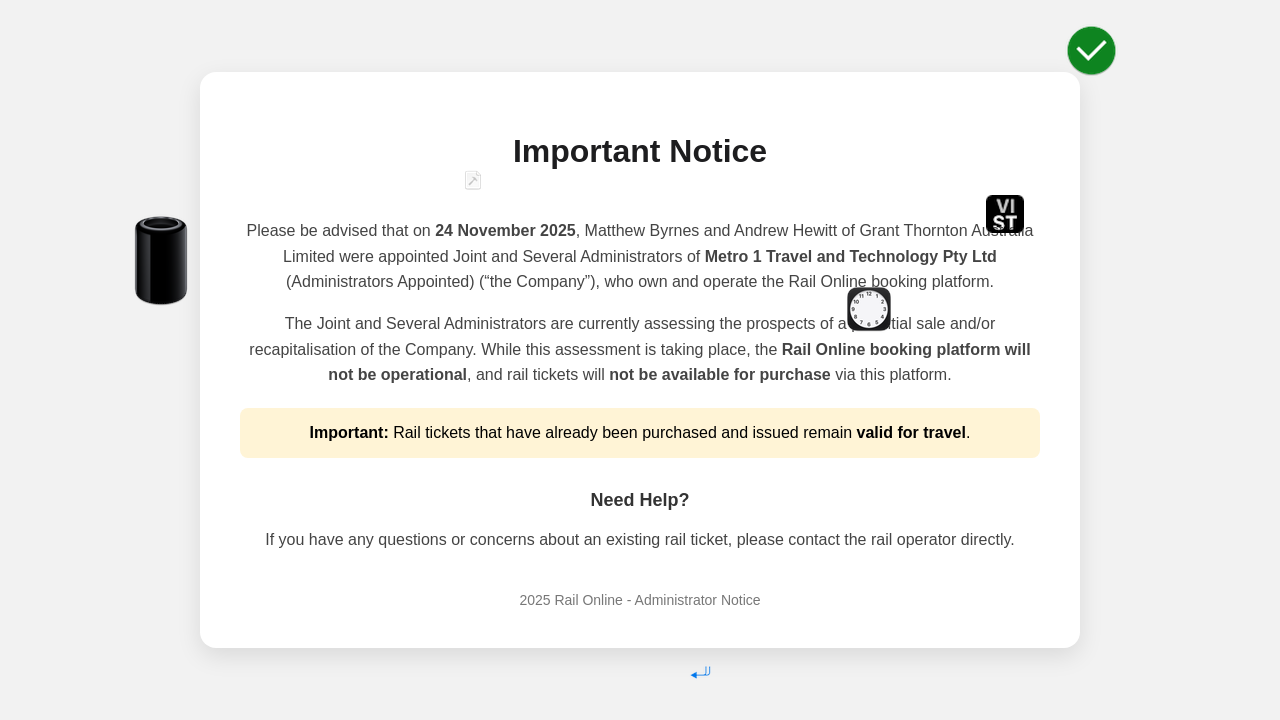  What do you see at coordinates (1091, 50) in the screenshot?
I see `indicates file has been successfully synced and shared` at bounding box center [1091, 50].